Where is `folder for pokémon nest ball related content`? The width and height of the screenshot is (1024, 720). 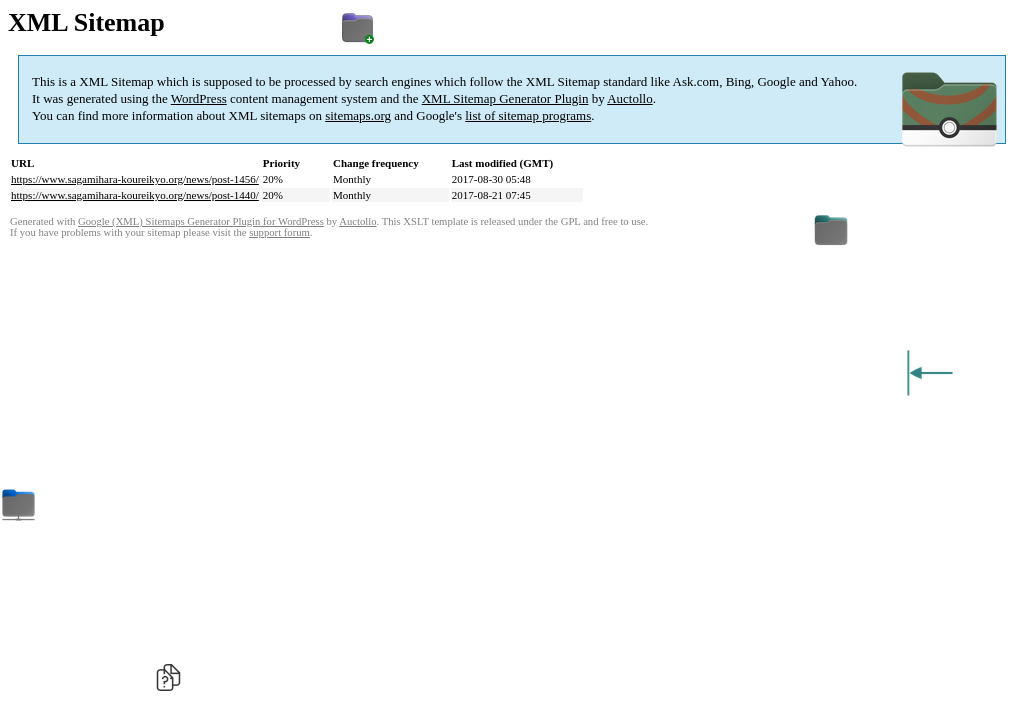 folder for pokémon nest ball related content is located at coordinates (949, 112).